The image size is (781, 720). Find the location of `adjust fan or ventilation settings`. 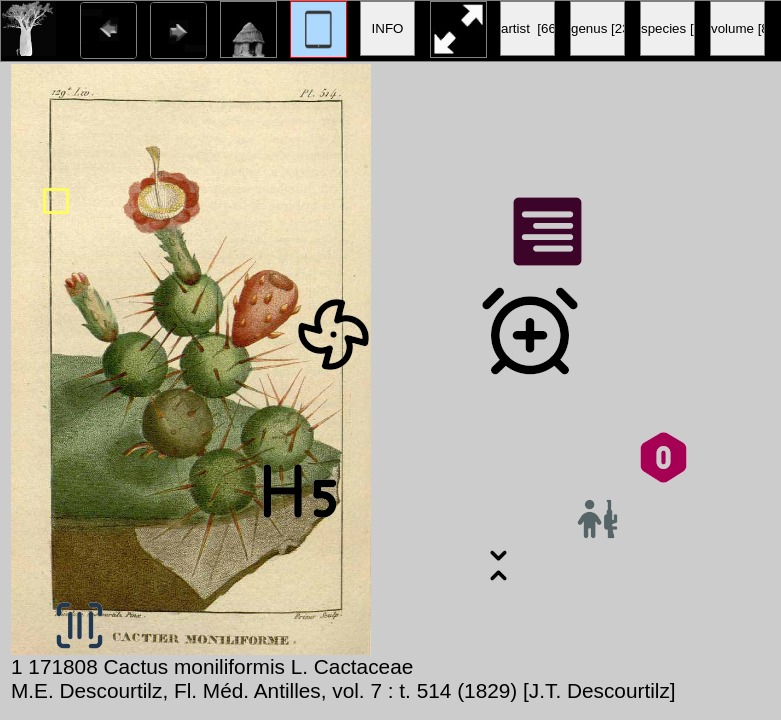

adjust fan or ventilation settings is located at coordinates (333, 334).